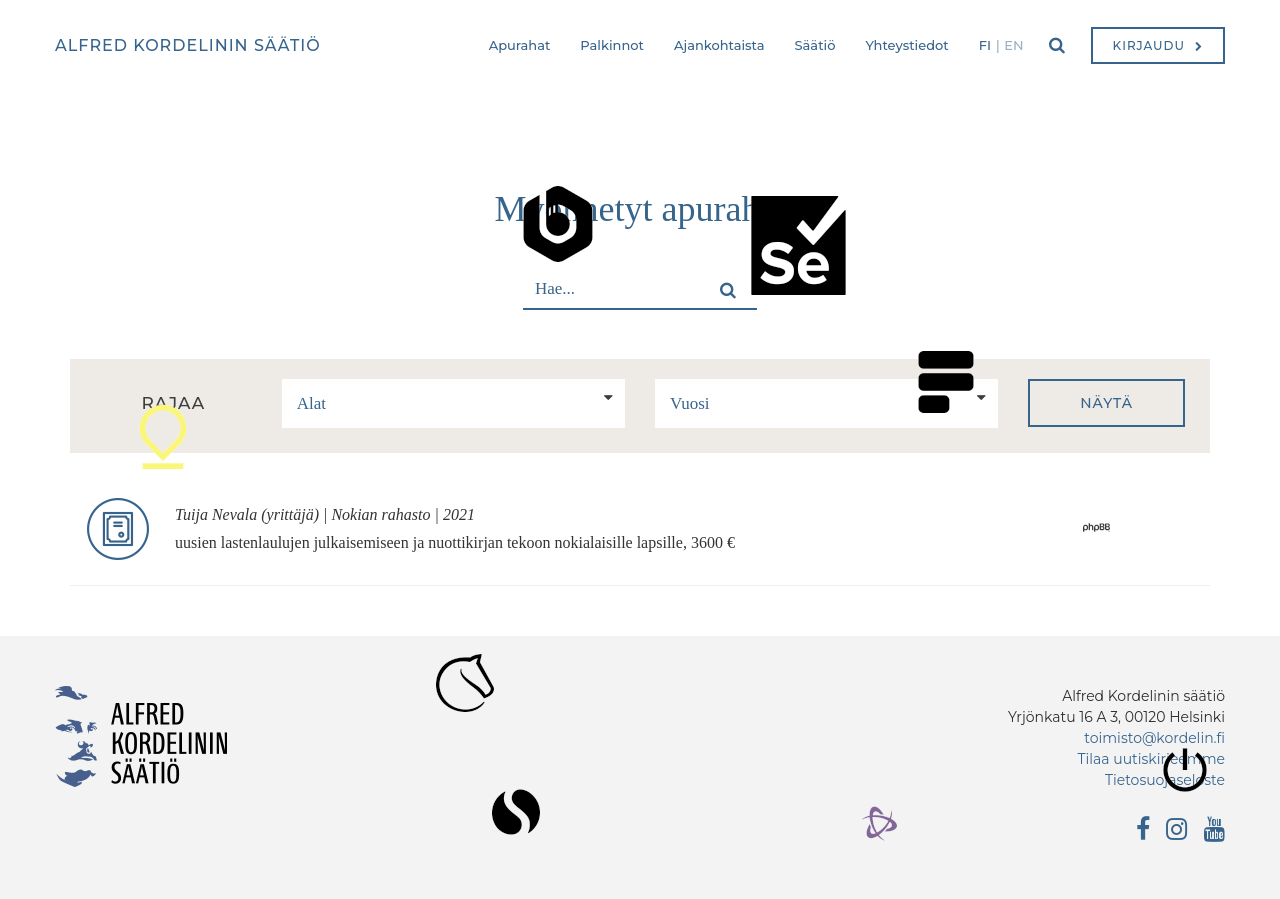 This screenshot has height=899, width=1280. I want to click on selenium browser automation framework logo, so click(798, 245).